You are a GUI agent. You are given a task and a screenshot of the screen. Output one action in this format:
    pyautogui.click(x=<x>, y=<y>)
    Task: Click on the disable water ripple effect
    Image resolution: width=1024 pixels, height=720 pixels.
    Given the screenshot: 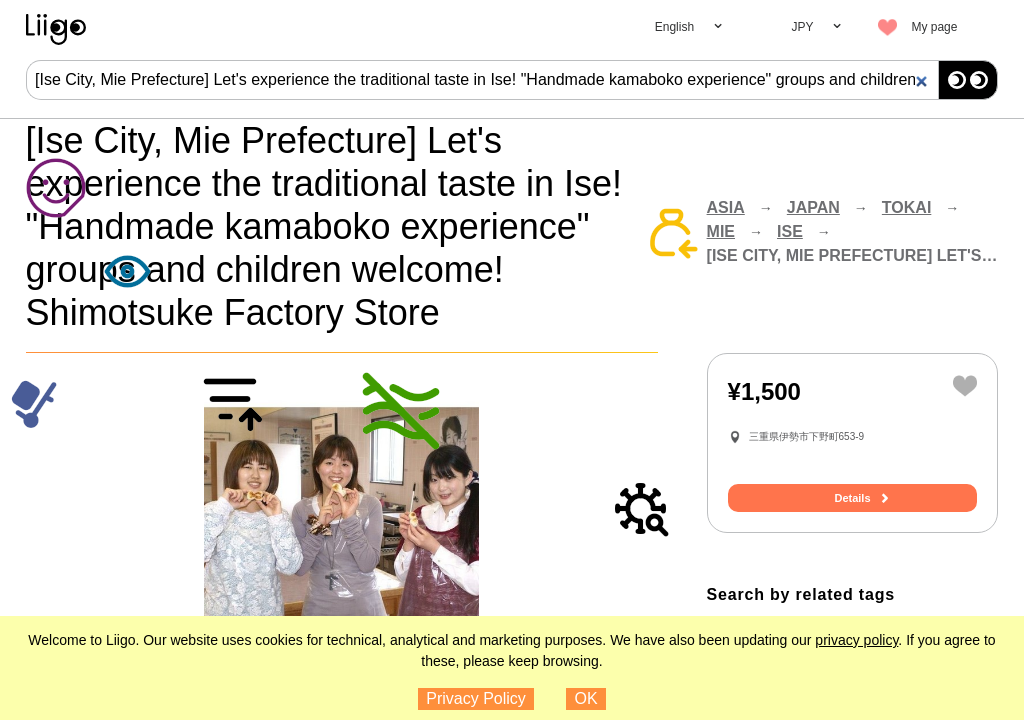 What is the action you would take?
    pyautogui.click(x=401, y=411)
    